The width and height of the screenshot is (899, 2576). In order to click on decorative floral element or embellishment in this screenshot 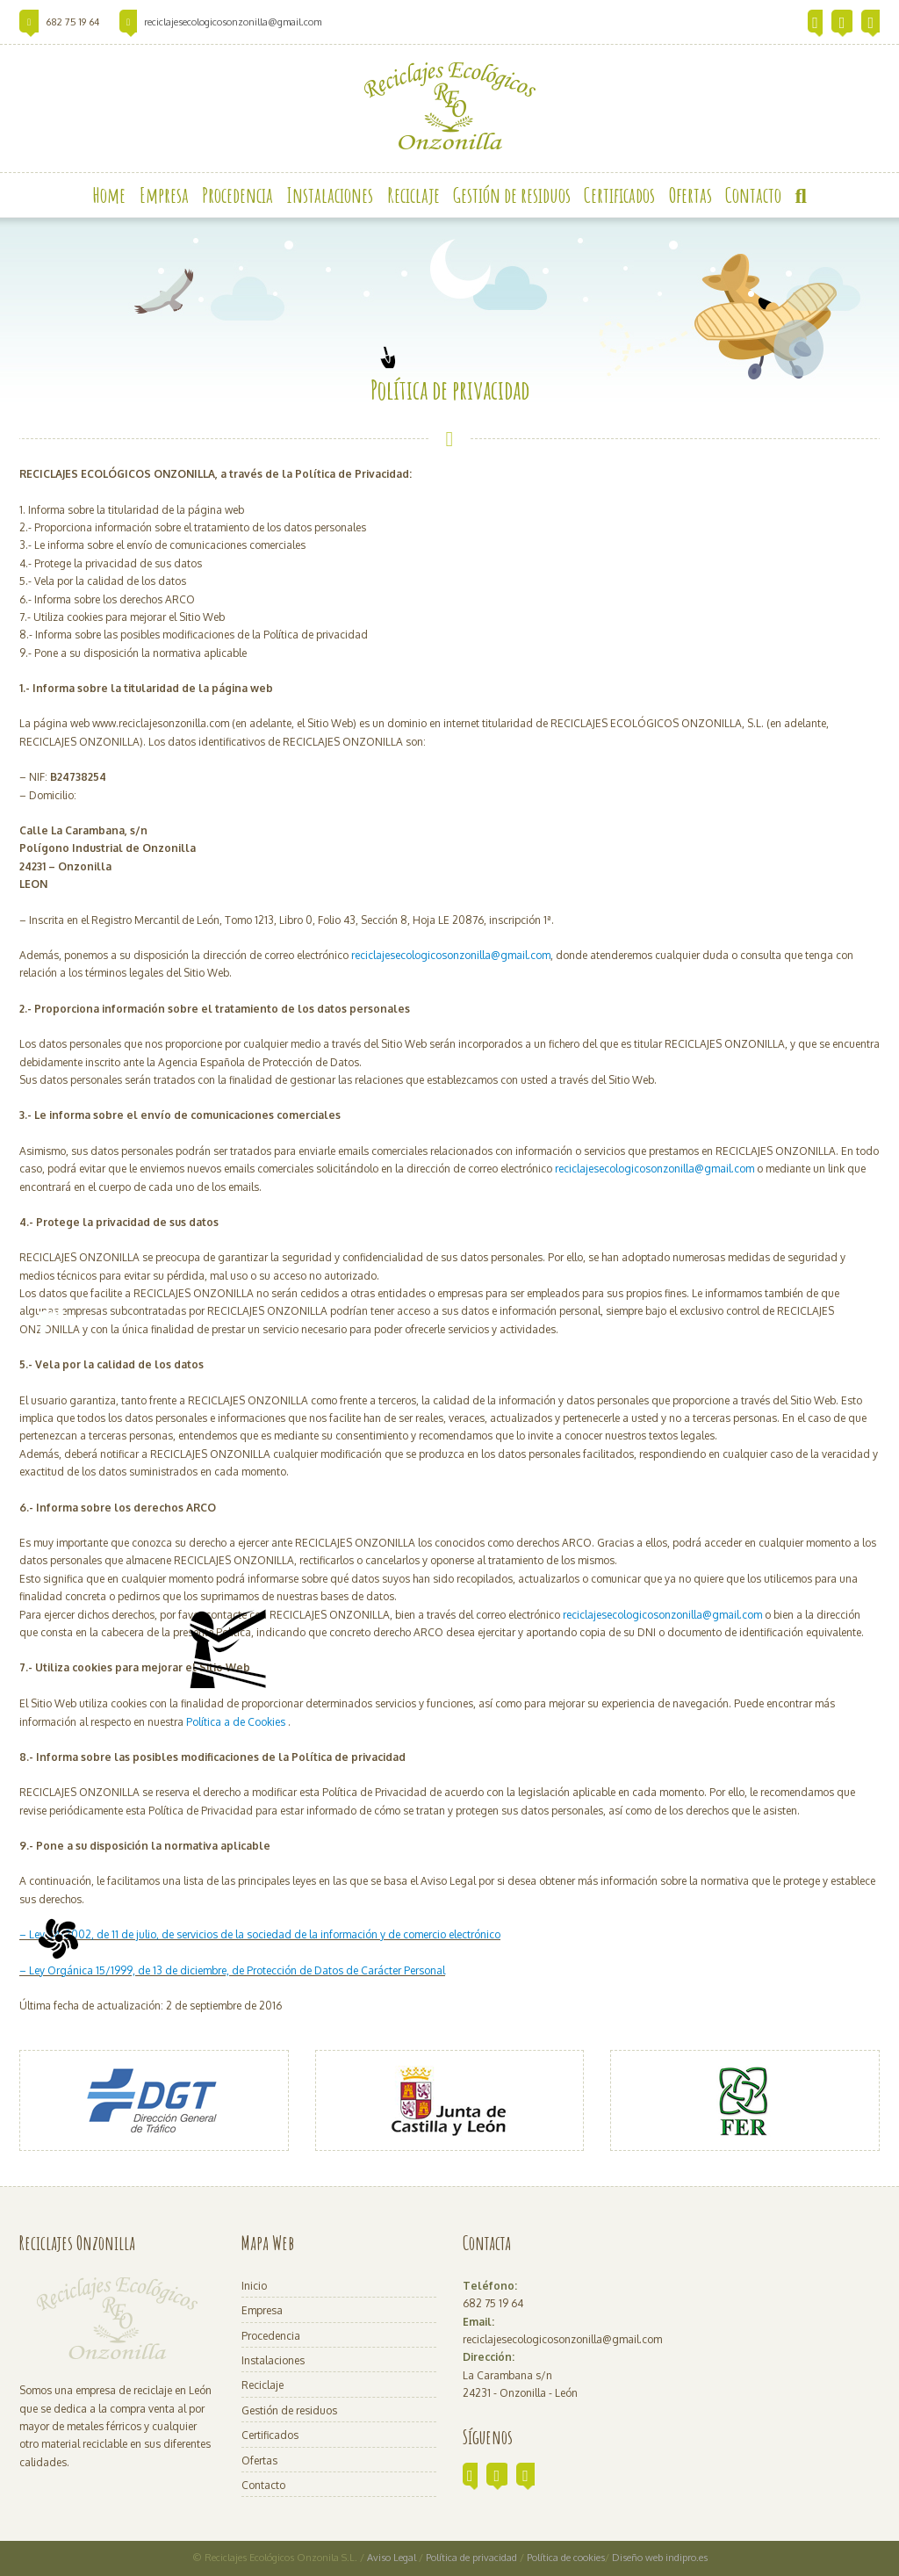, I will do `click(58, 1938)`.